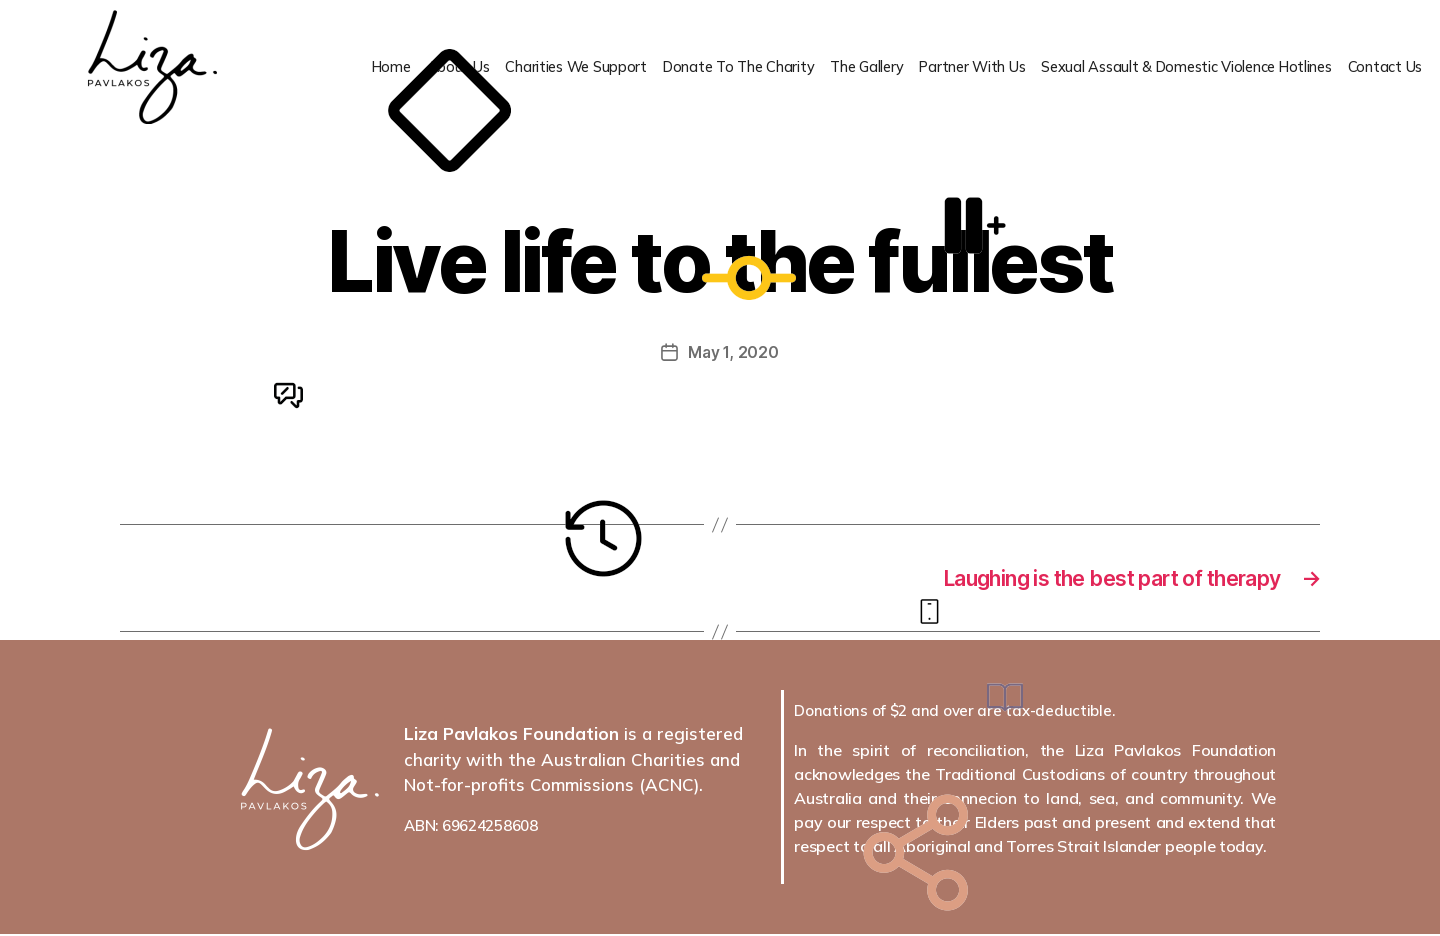  What do you see at coordinates (449, 110) in the screenshot?
I see `indicates premium or special status` at bounding box center [449, 110].